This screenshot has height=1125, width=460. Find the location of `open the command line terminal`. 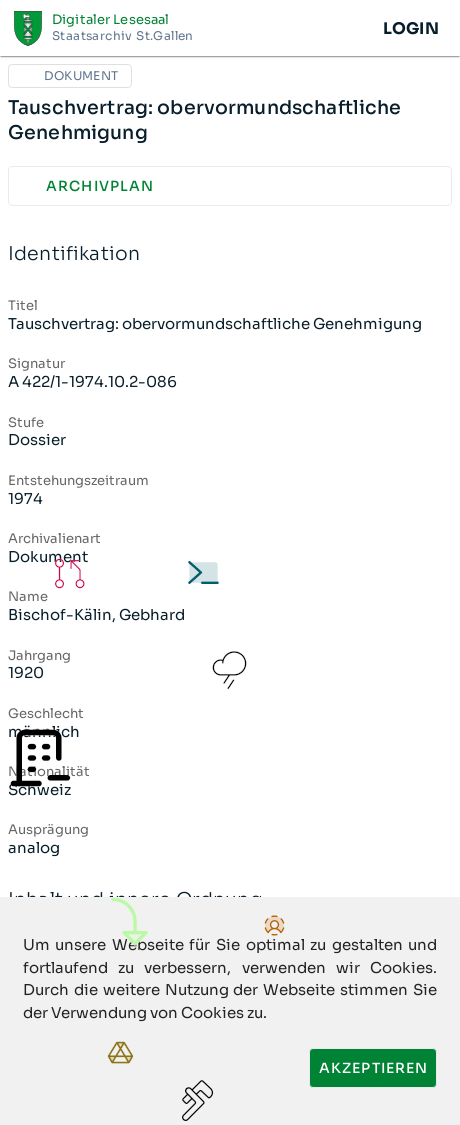

open the command line terminal is located at coordinates (203, 572).